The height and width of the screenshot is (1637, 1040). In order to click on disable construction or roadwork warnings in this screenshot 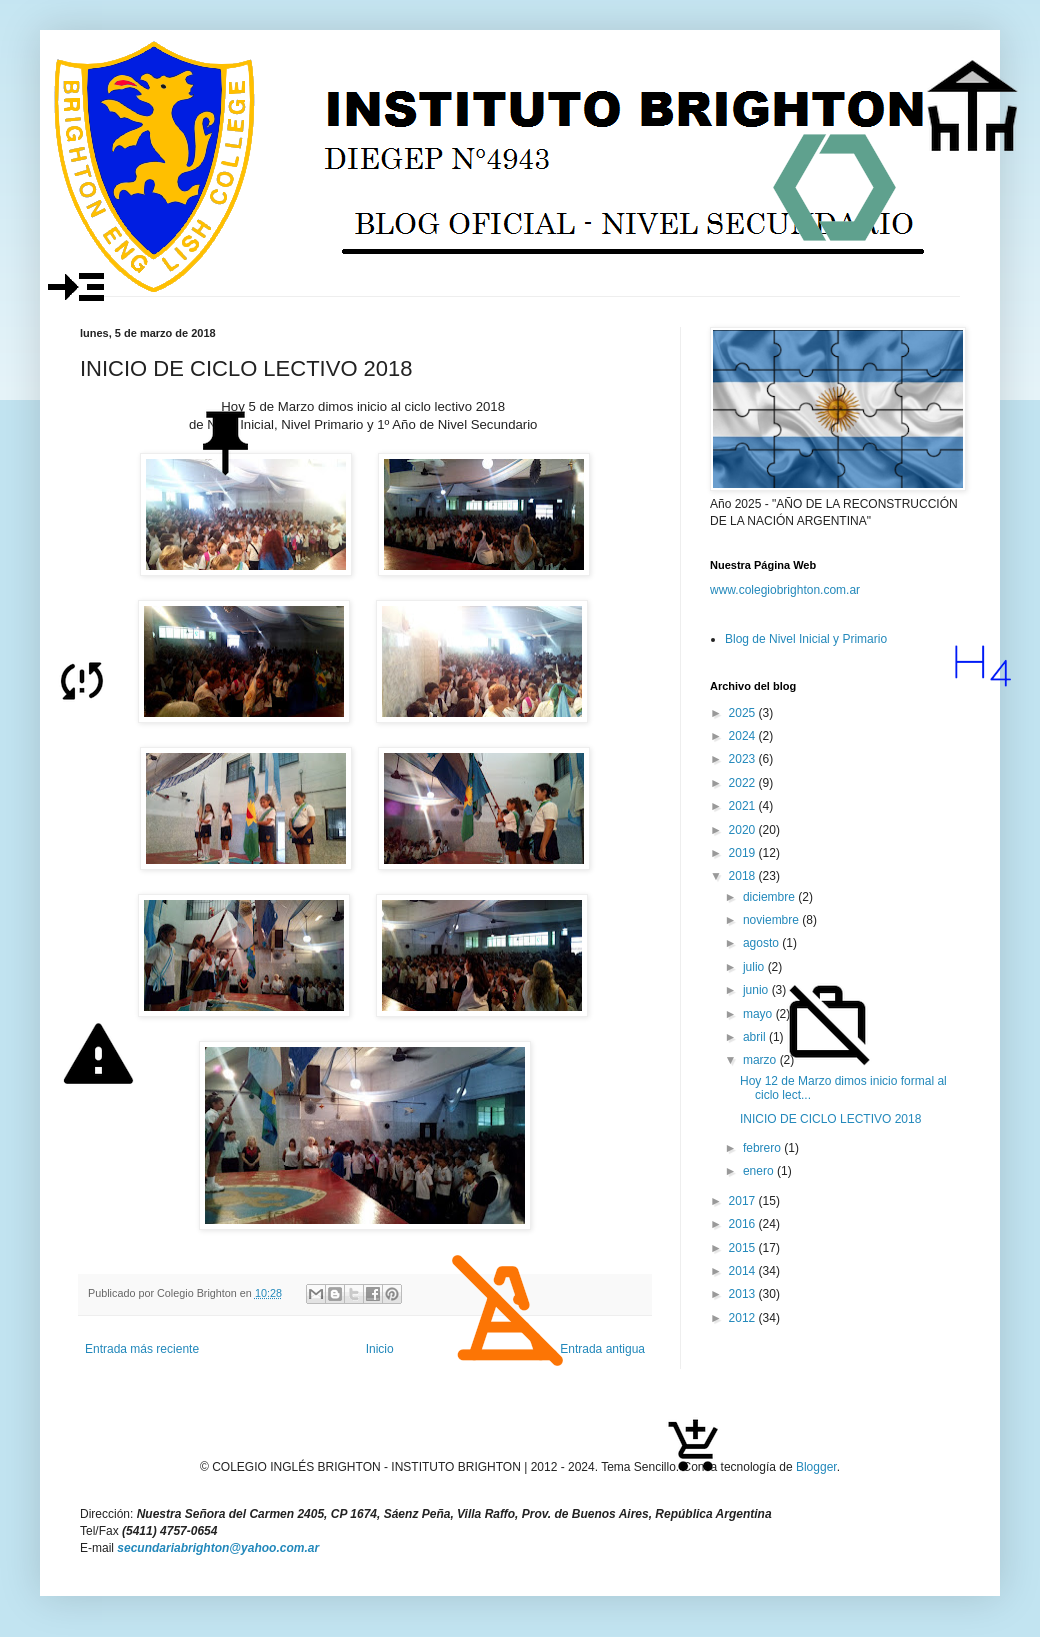, I will do `click(507, 1310)`.